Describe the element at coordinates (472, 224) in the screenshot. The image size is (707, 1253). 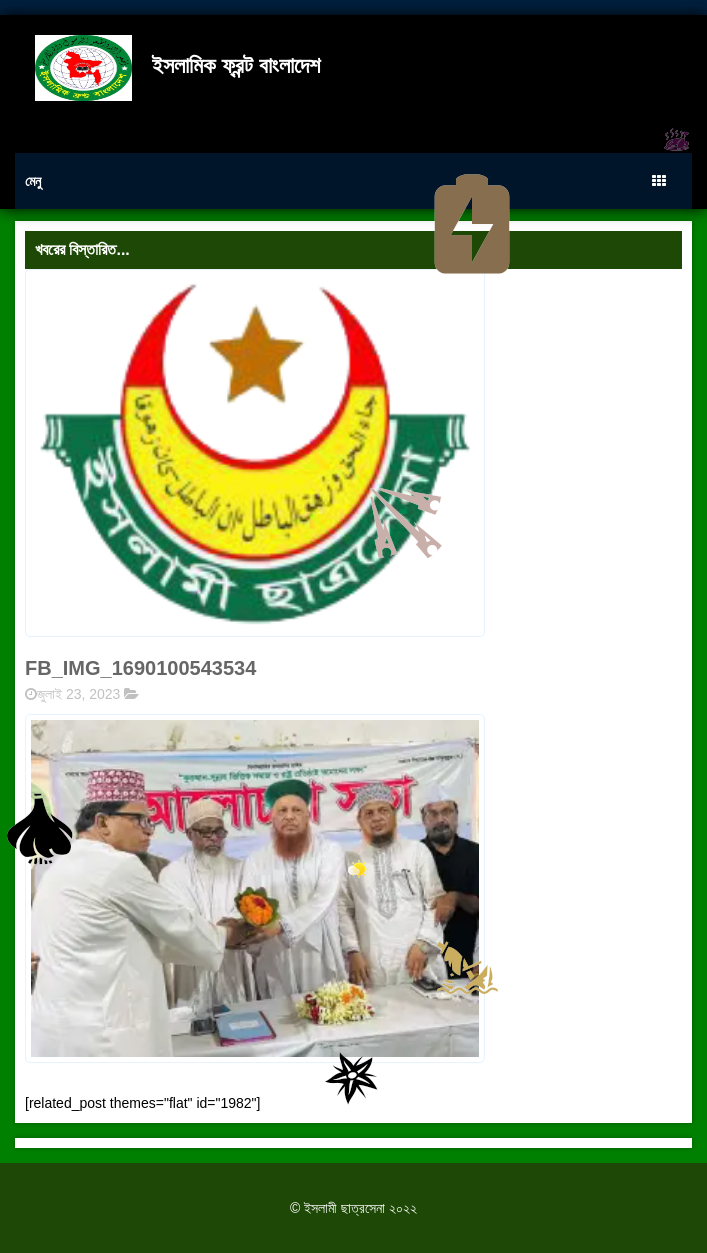
I see `view device battery status` at that location.